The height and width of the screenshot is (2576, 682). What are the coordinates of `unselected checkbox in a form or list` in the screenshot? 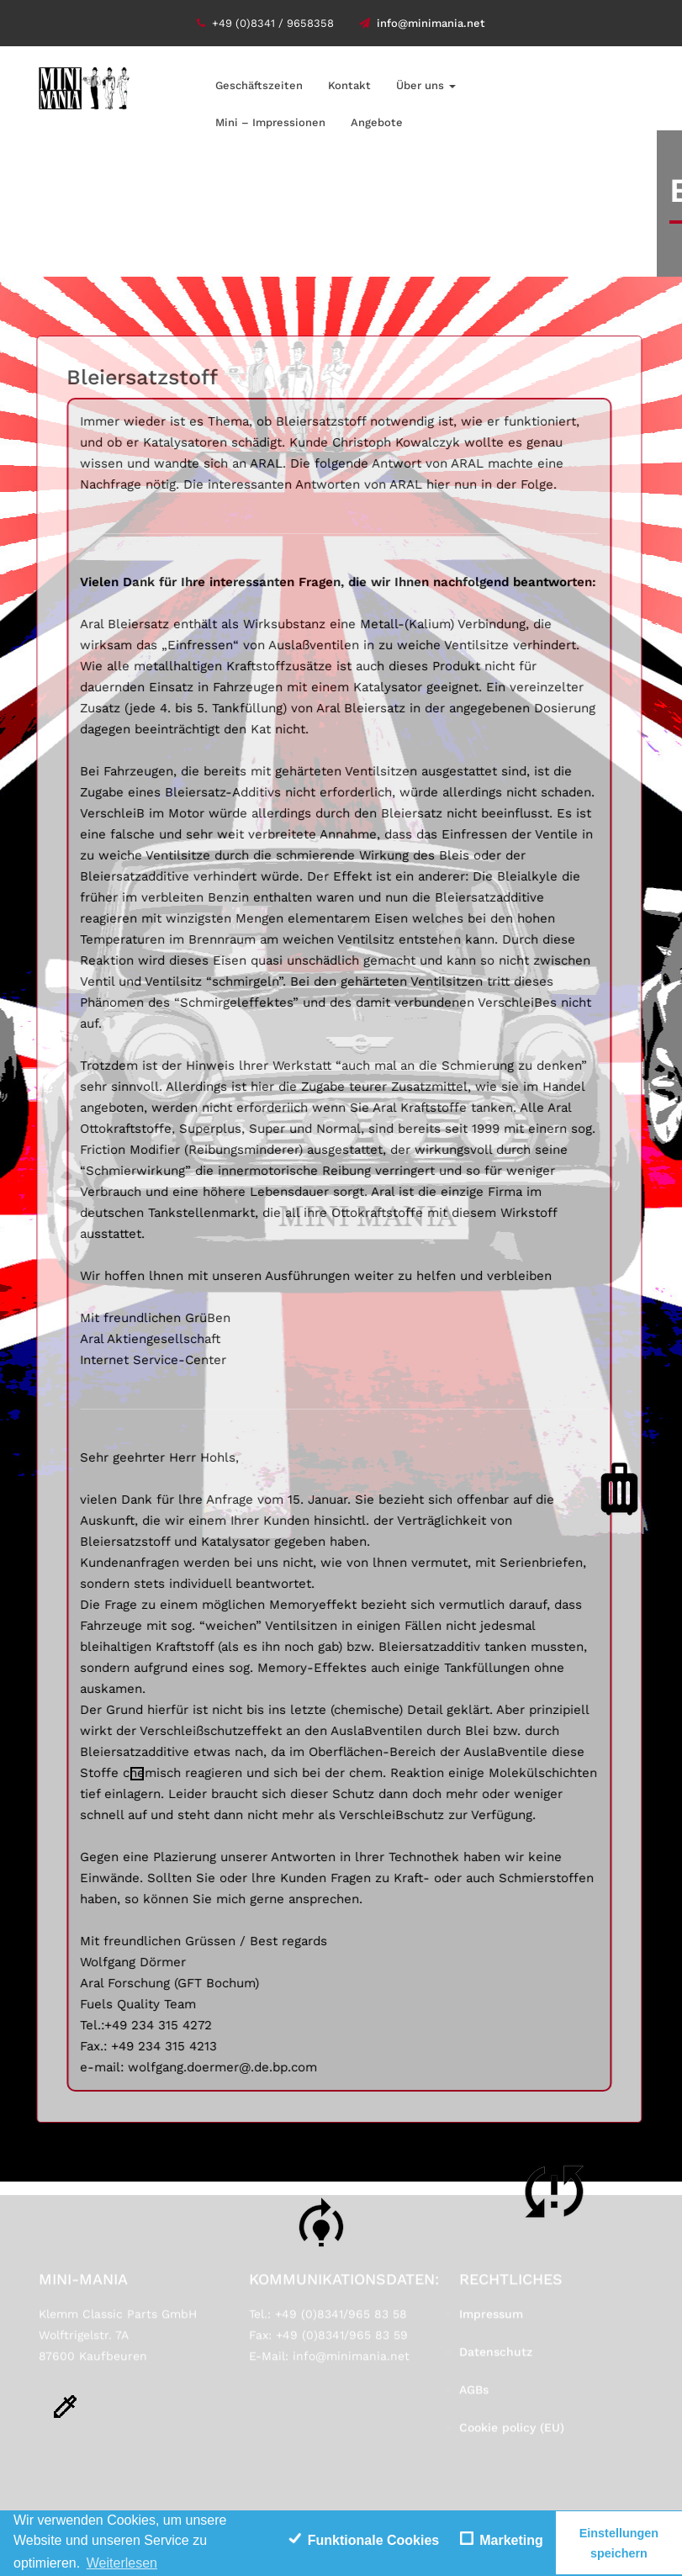 It's located at (137, 1774).